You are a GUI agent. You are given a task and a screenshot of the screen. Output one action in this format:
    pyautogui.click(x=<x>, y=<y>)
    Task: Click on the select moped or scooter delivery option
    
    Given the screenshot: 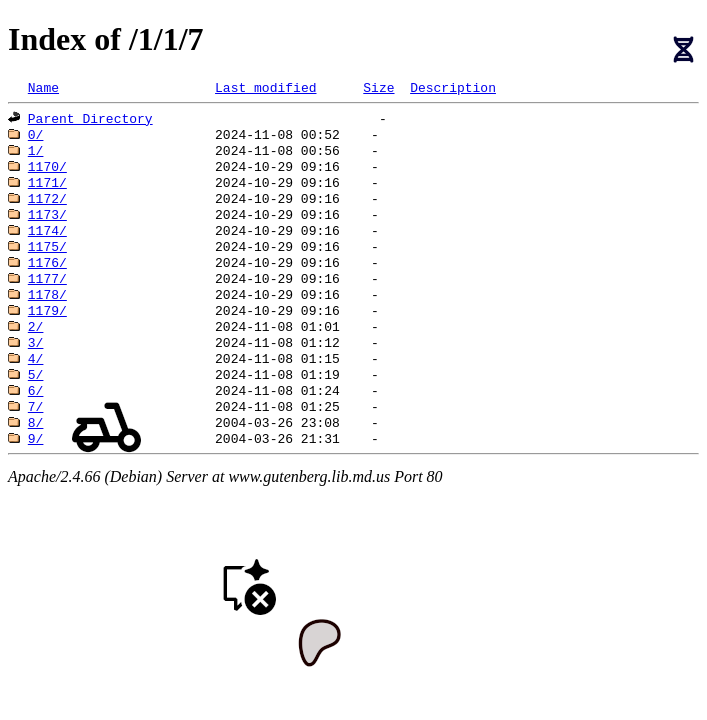 What is the action you would take?
    pyautogui.click(x=106, y=429)
    